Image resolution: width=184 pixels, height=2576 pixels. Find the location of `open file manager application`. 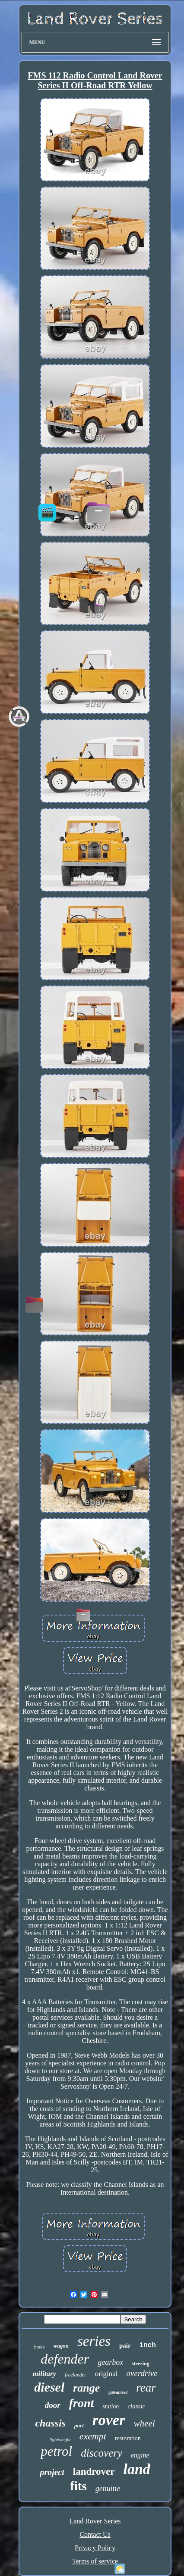

open file manager application is located at coordinates (83, 1615).